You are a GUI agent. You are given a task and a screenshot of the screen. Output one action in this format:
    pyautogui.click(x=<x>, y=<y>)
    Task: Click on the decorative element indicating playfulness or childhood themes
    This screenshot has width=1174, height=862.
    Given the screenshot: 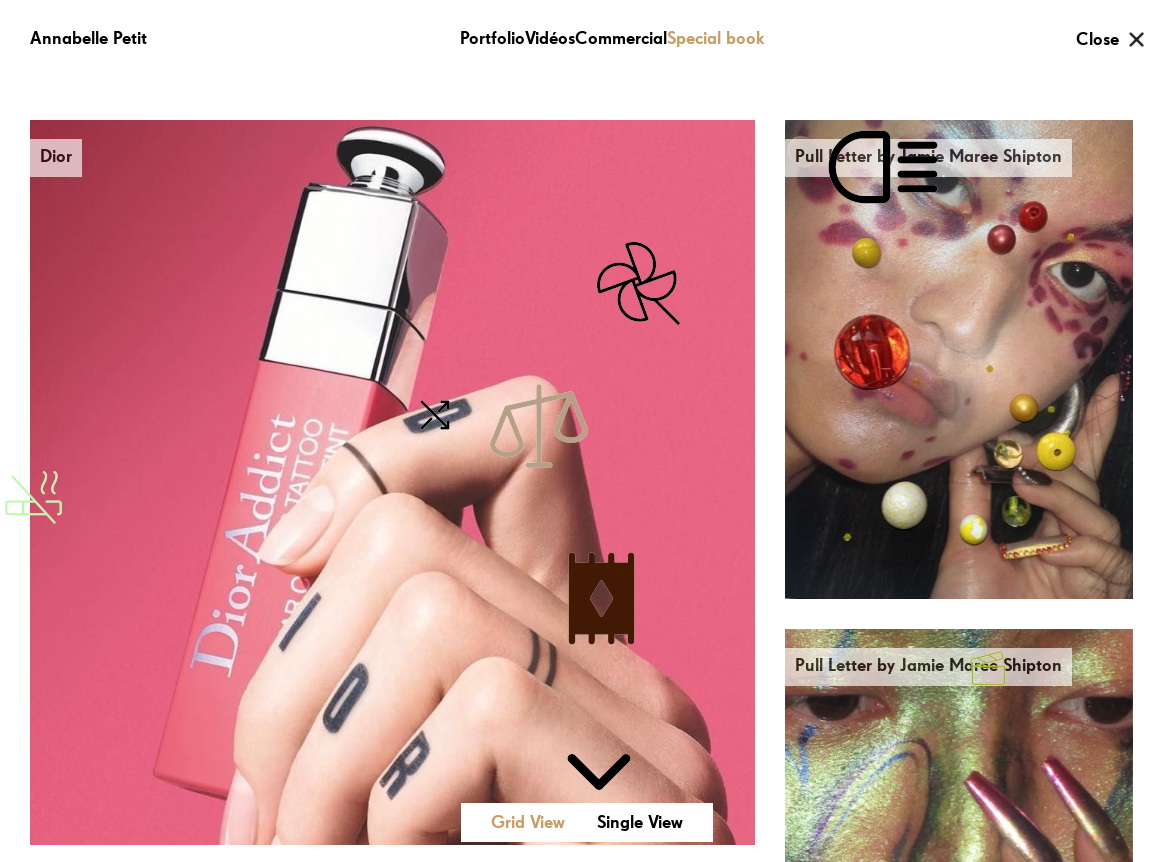 What is the action you would take?
    pyautogui.click(x=640, y=285)
    